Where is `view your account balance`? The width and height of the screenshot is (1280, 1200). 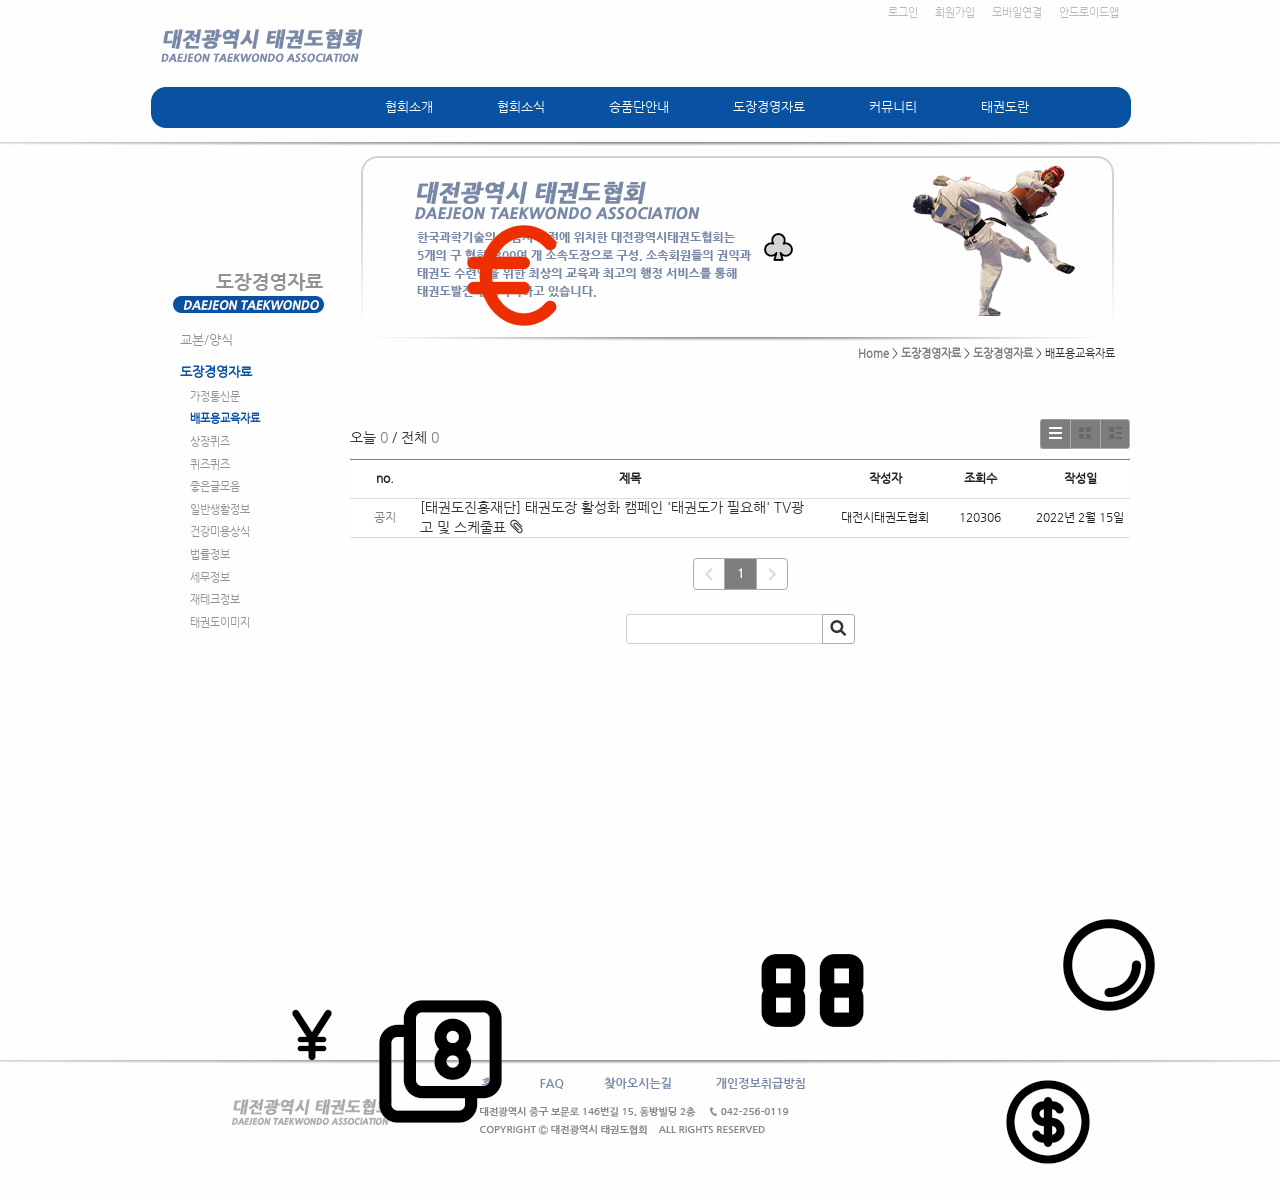 view your account balance is located at coordinates (1048, 1122).